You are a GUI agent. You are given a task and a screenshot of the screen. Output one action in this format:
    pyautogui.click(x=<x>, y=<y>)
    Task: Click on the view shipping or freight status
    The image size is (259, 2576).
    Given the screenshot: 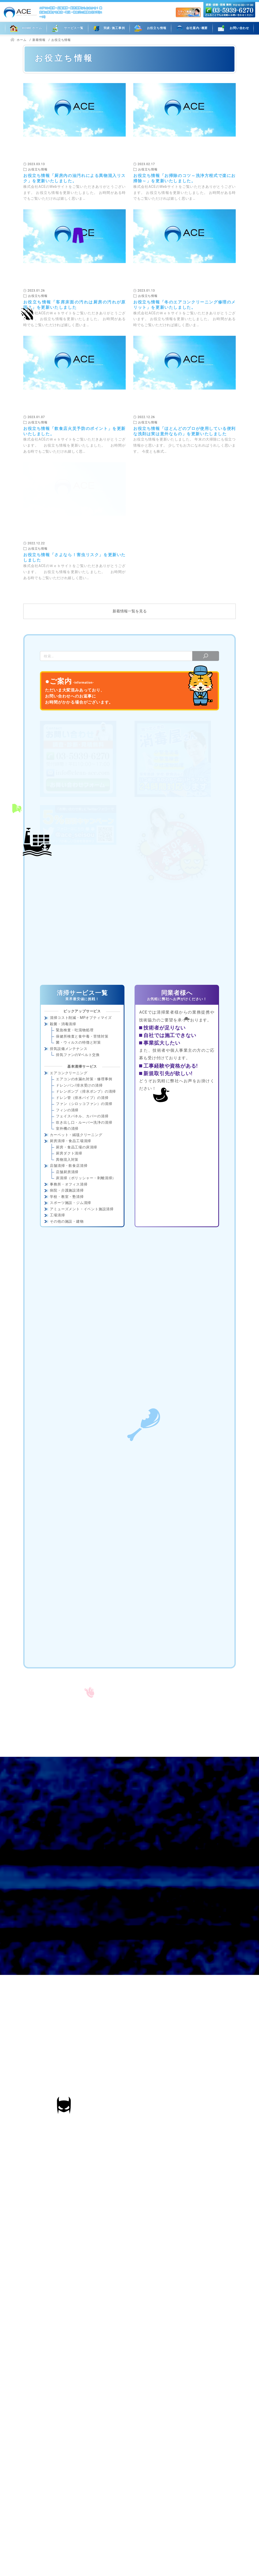 What is the action you would take?
    pyautogui.click(x=37, y=842)
    